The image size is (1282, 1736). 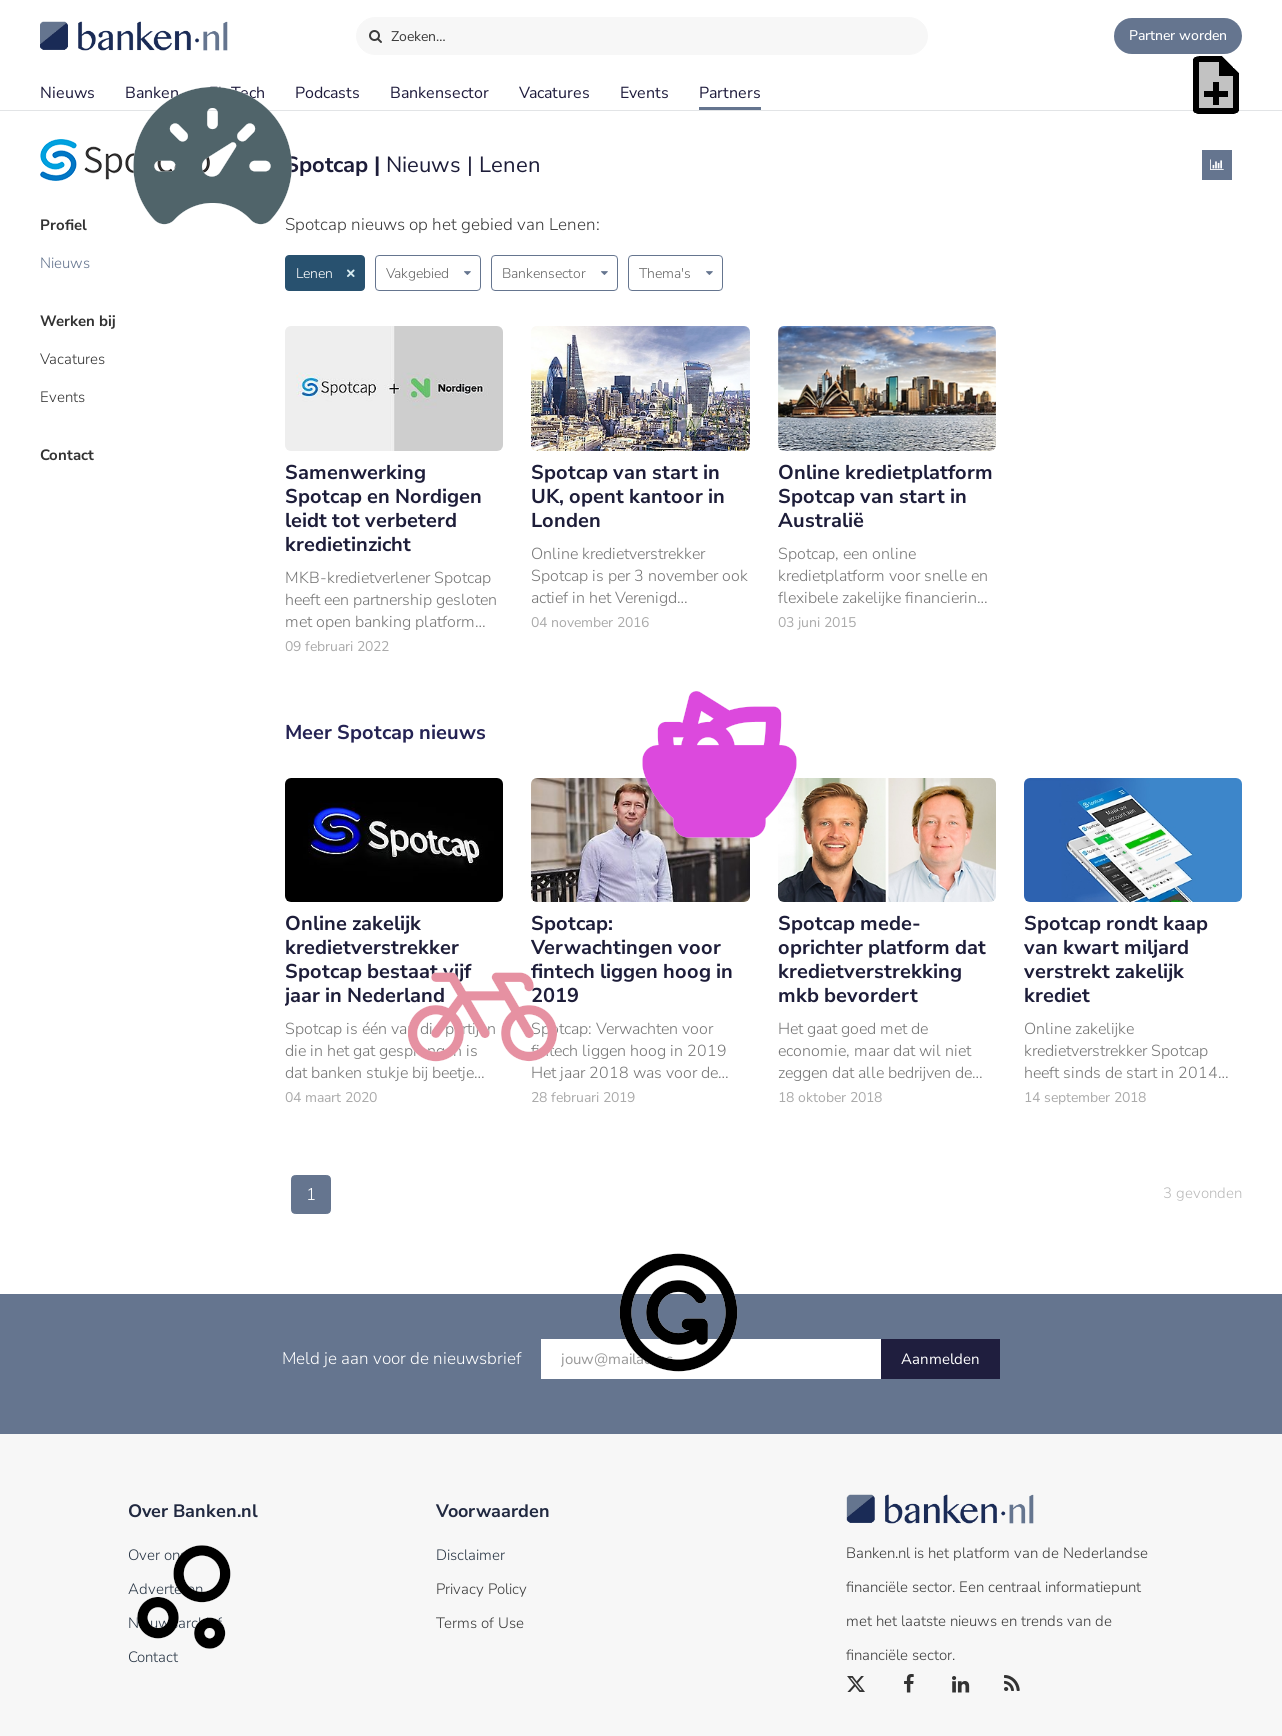 What do you see at coordinates (719, 760) in the screenshot?
I see `view healthy meal options` at bounding box center [719, 760].